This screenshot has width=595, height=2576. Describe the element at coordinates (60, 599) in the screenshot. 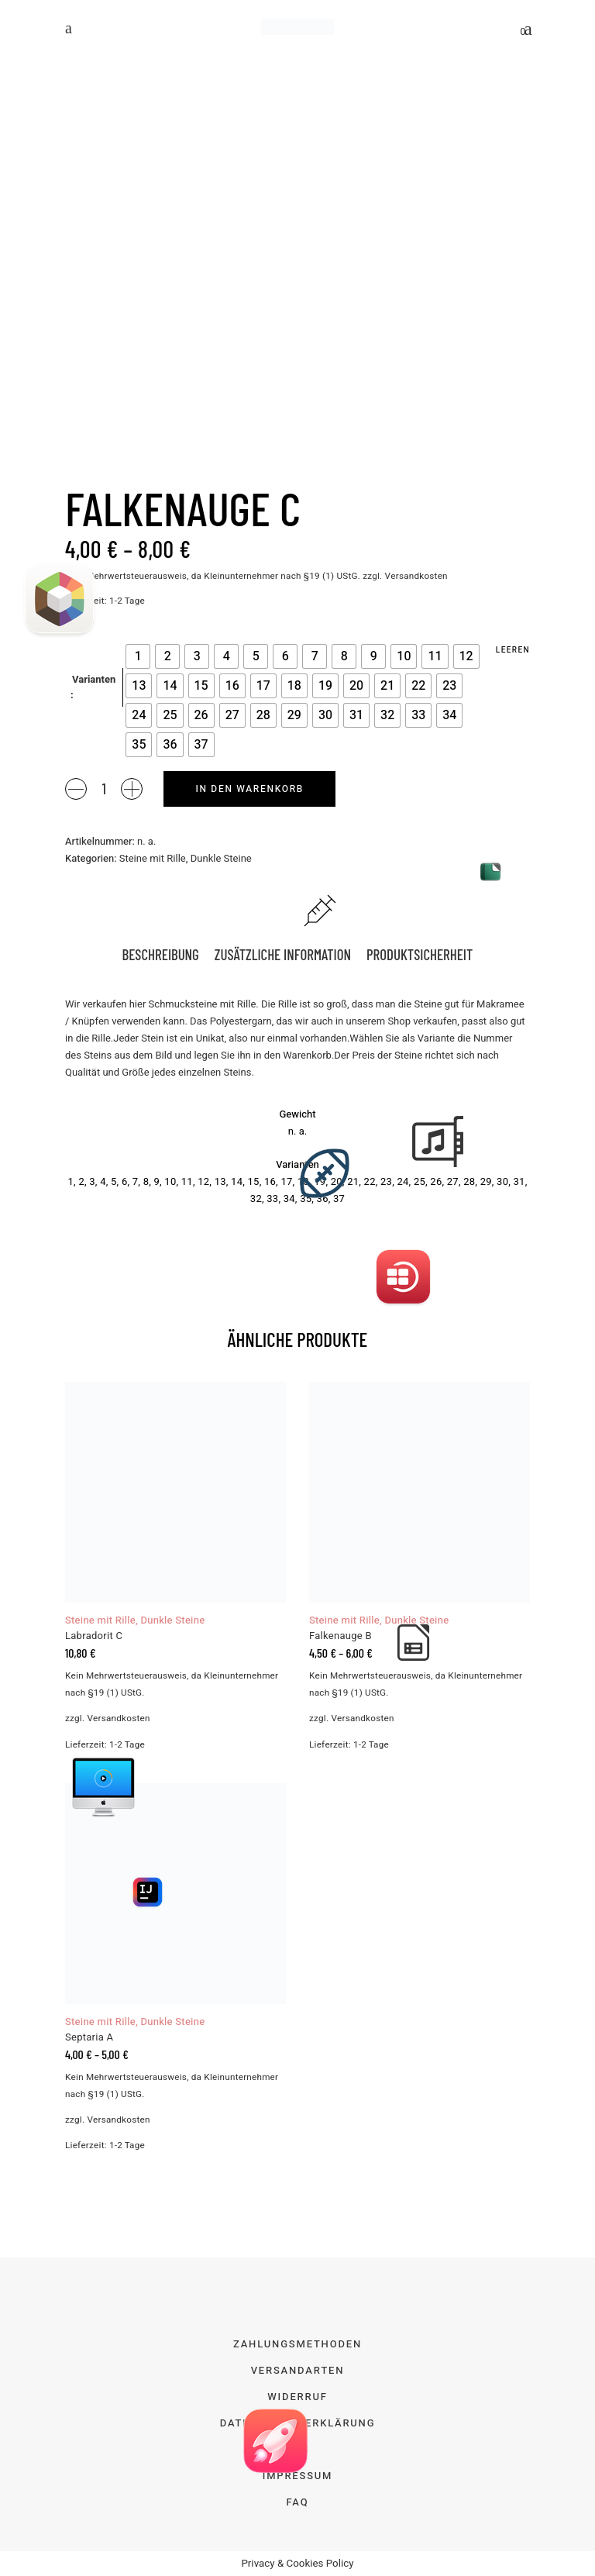

I see `launch prism launcher application` at that location.